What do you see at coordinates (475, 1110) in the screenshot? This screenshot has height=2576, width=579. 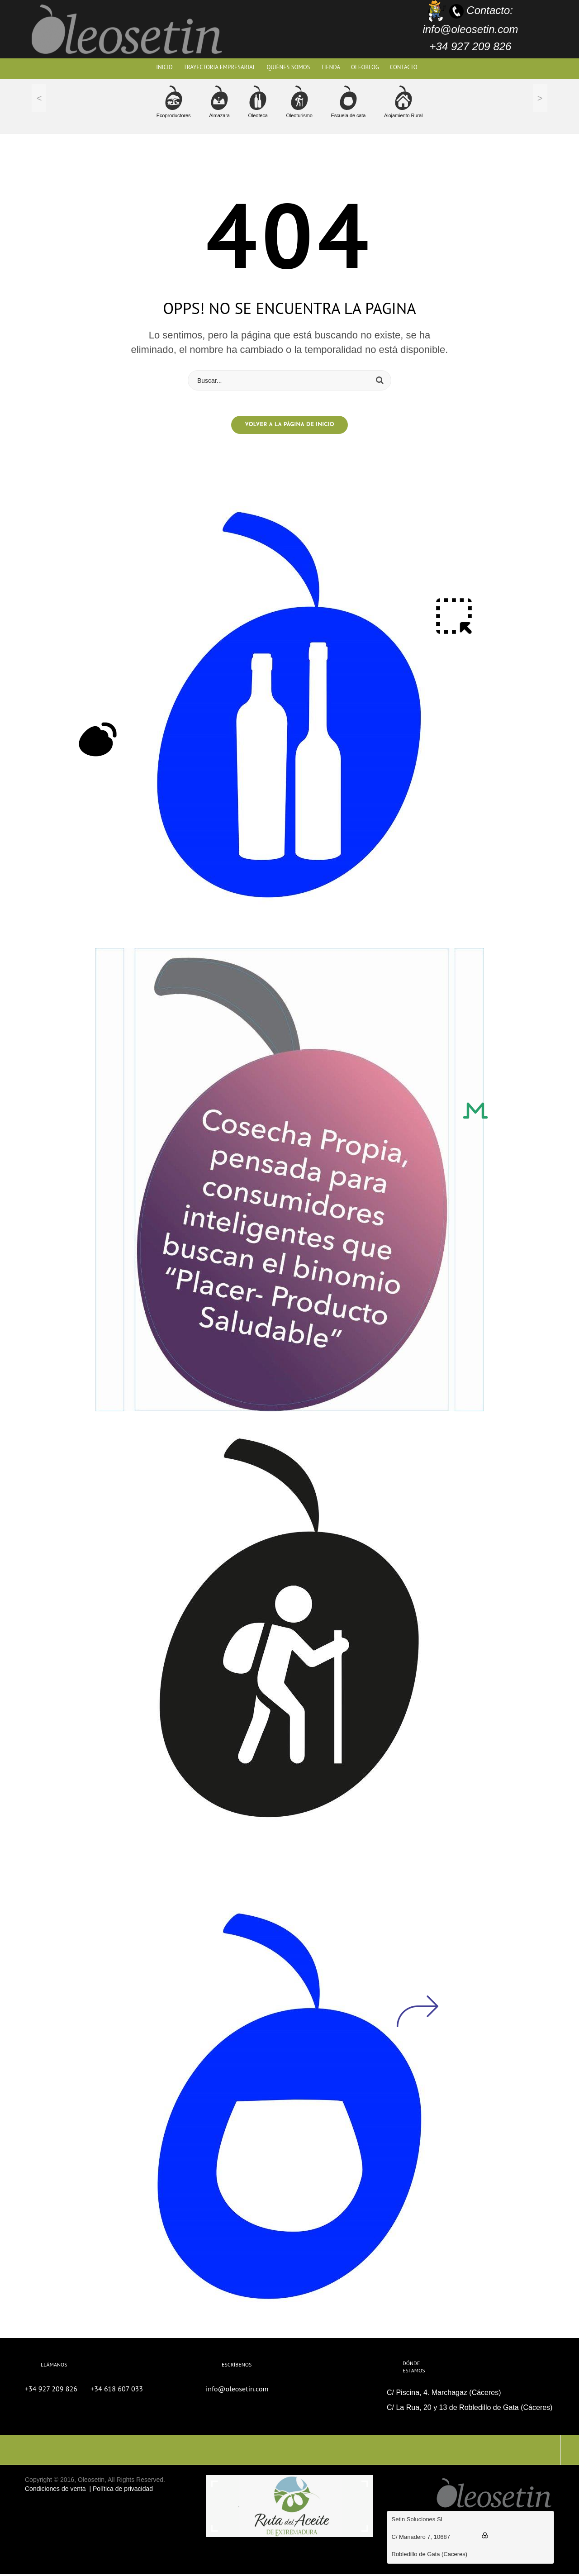 I see `view monero cryptocurrency balance` at bounding box center [475, 1110].